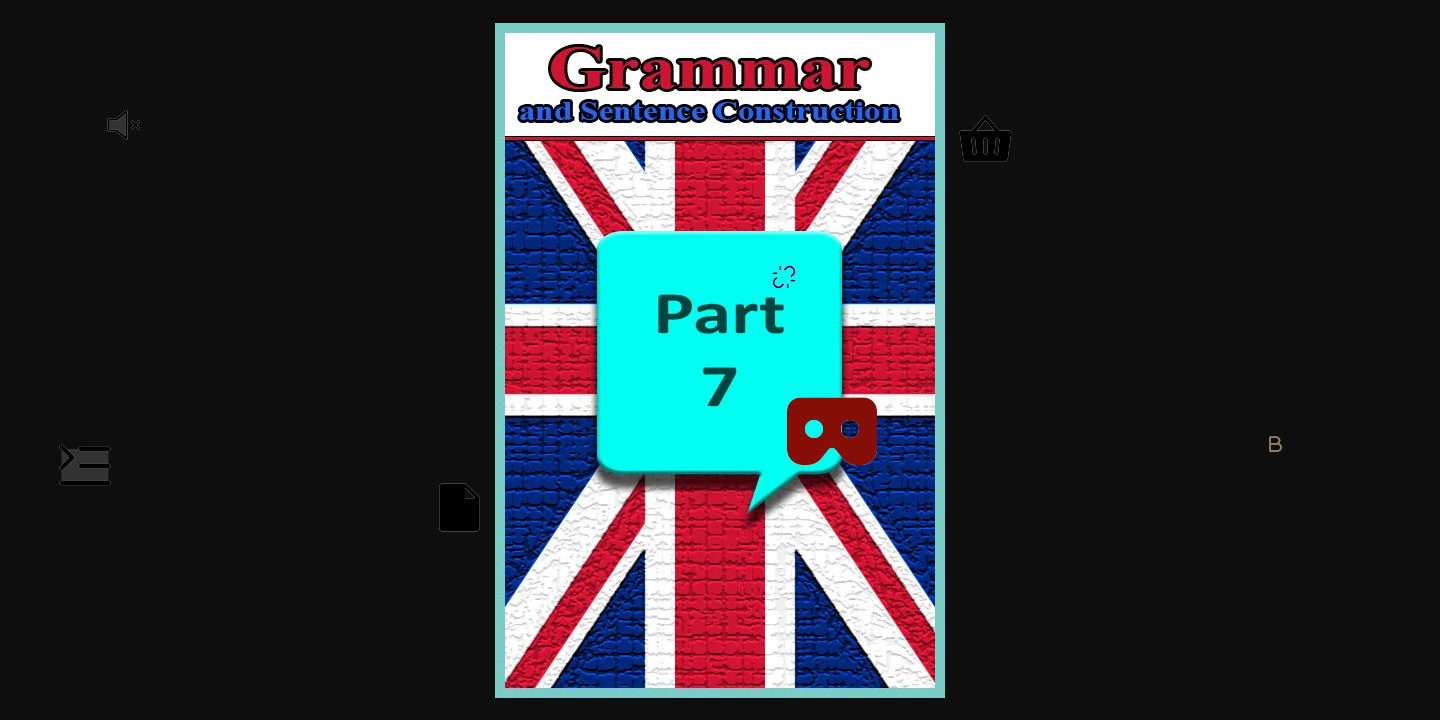 This screenshot has width=1440, height=720. Describe the element at coordinates (122, 125) in the screenshot. I see `mute audio or sound` at that location.